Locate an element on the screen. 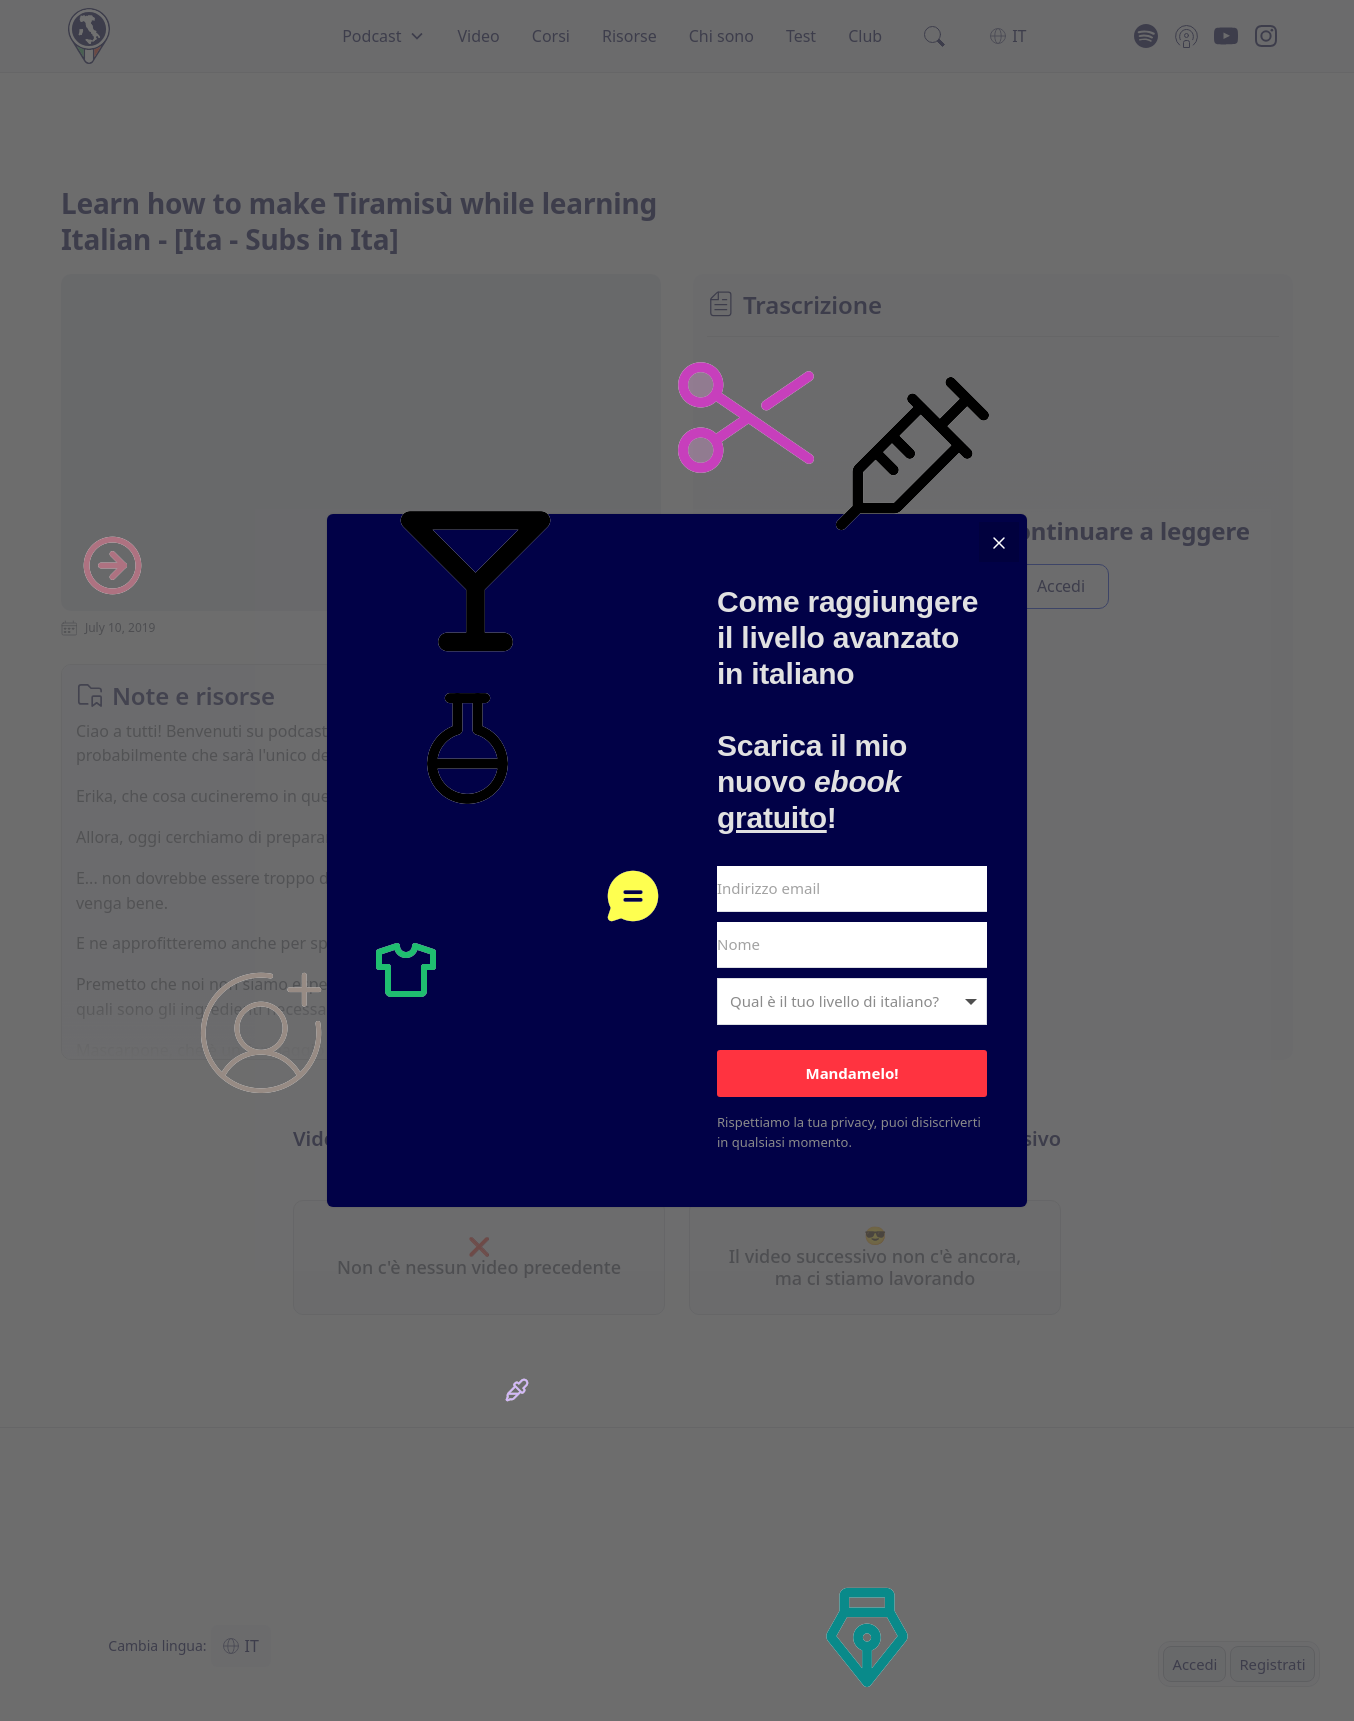 The width and height of the screenshot is (1354, 1721). open chat or messaging is located at coordinates (633, 896).